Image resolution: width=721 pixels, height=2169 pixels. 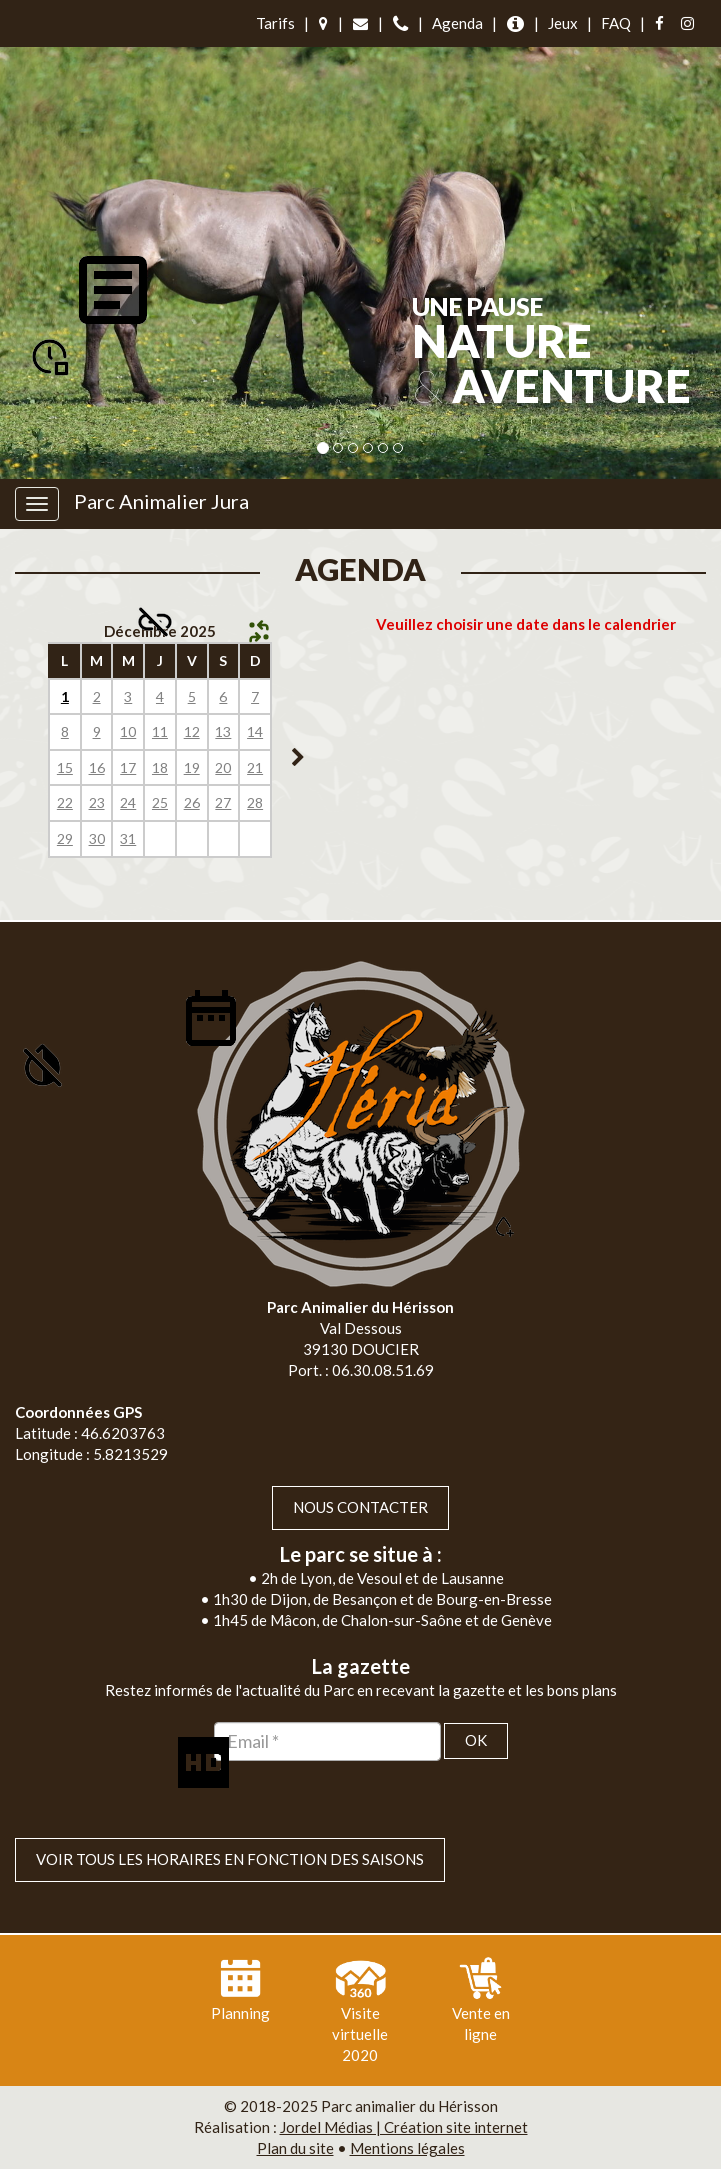 What do you see at coordinates (259, 632) in the screenshot?
I see `merge or converge items to endpoints` at bounding box center [259, 632].